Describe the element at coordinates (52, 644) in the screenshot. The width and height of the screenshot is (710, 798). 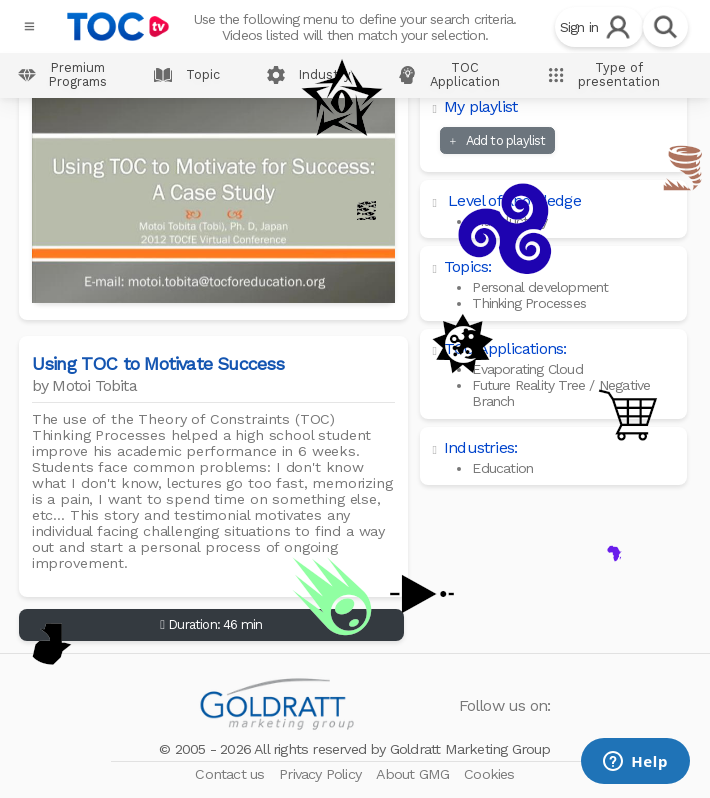
I see `select Guatemala as your country or region` at that location.